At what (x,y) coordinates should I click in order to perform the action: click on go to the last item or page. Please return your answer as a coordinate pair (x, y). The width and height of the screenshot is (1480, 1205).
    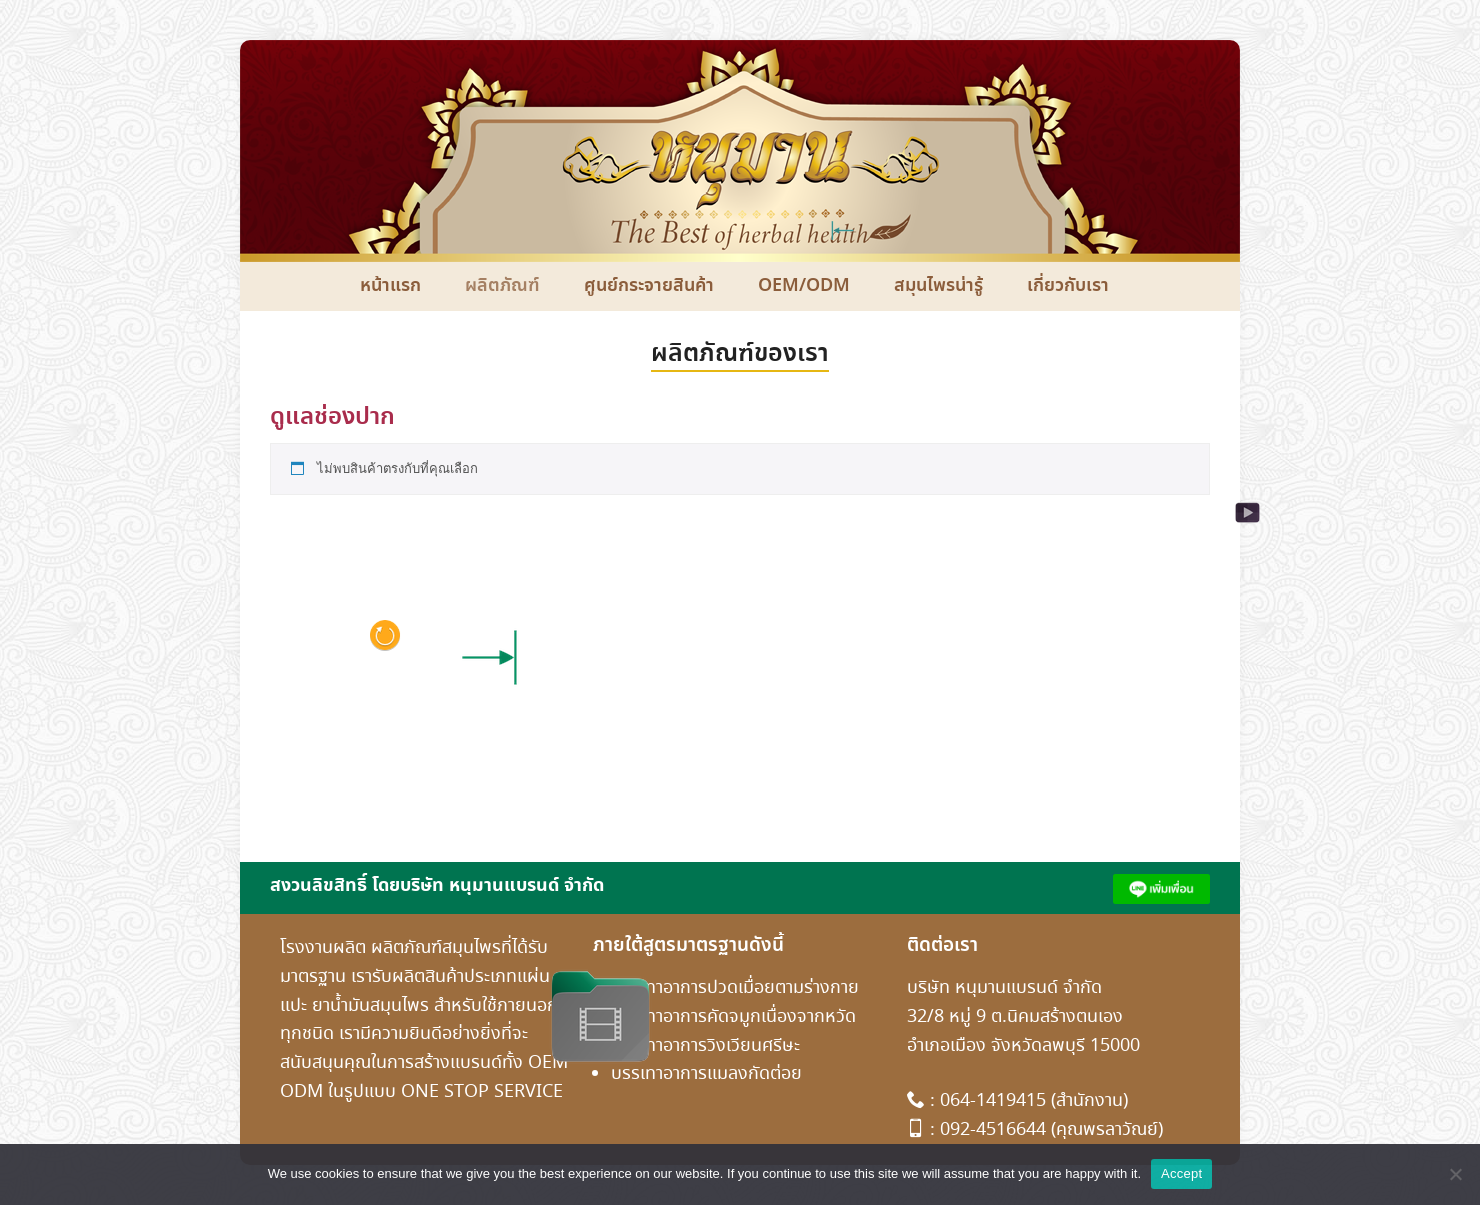
    Looking at the image, I should click on (489, 657).